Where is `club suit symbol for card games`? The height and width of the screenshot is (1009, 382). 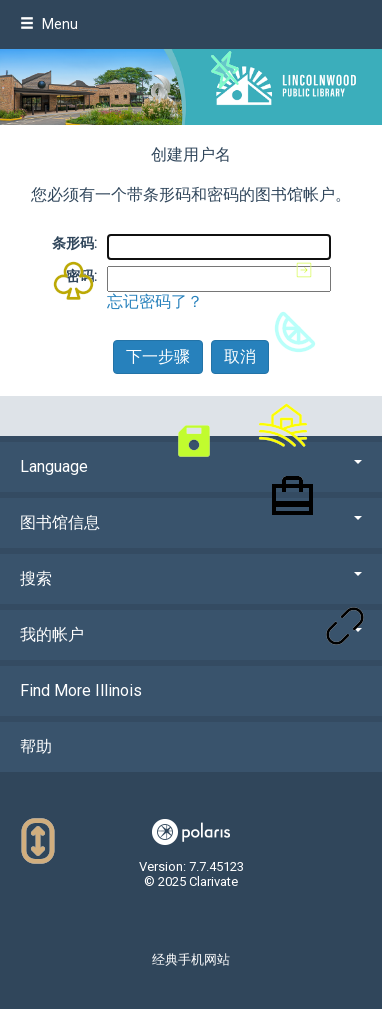 club suit symbol for card games is located at coordinates (73, 281).